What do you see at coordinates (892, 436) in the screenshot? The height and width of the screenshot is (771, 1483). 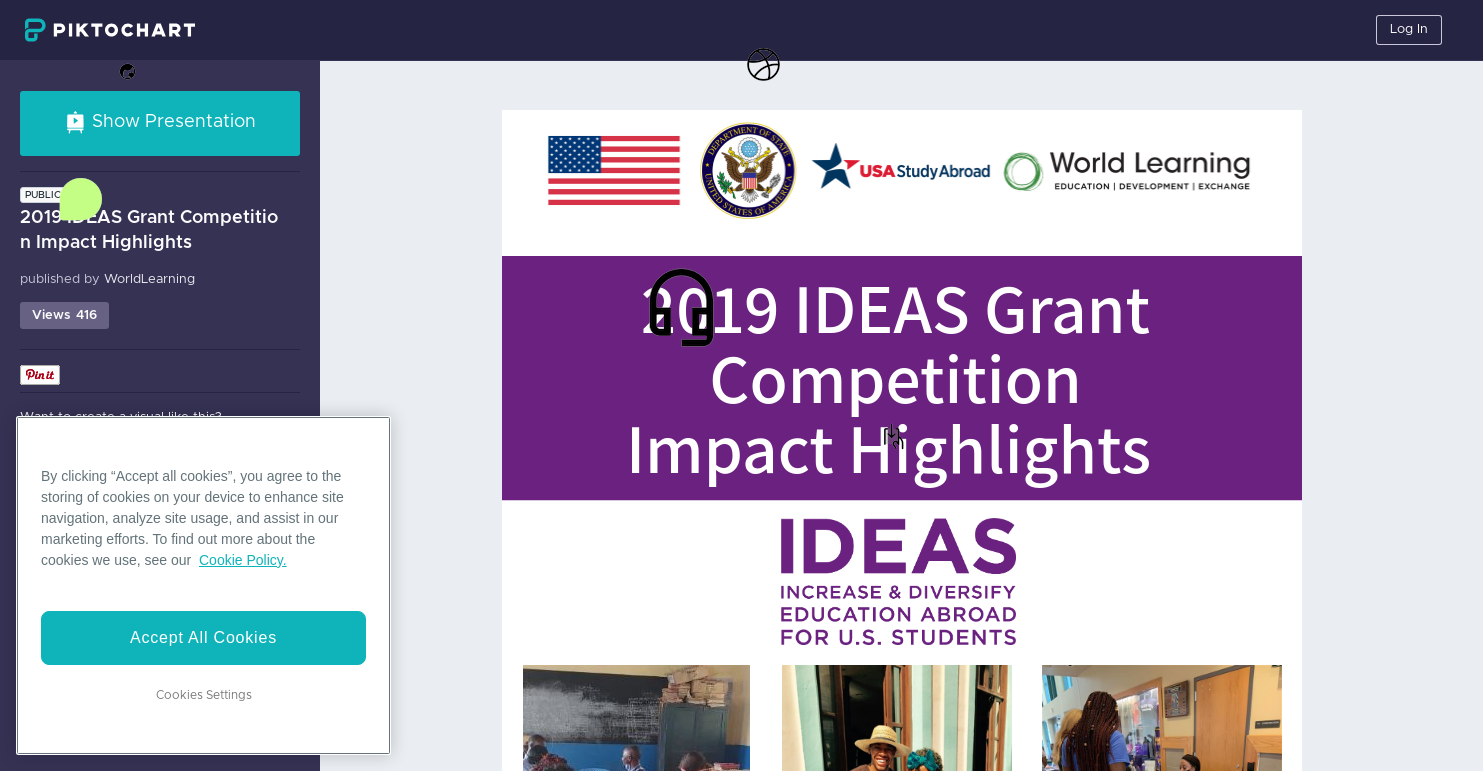 I see `withdraw cash or funds` at bounding box center [892, 436].